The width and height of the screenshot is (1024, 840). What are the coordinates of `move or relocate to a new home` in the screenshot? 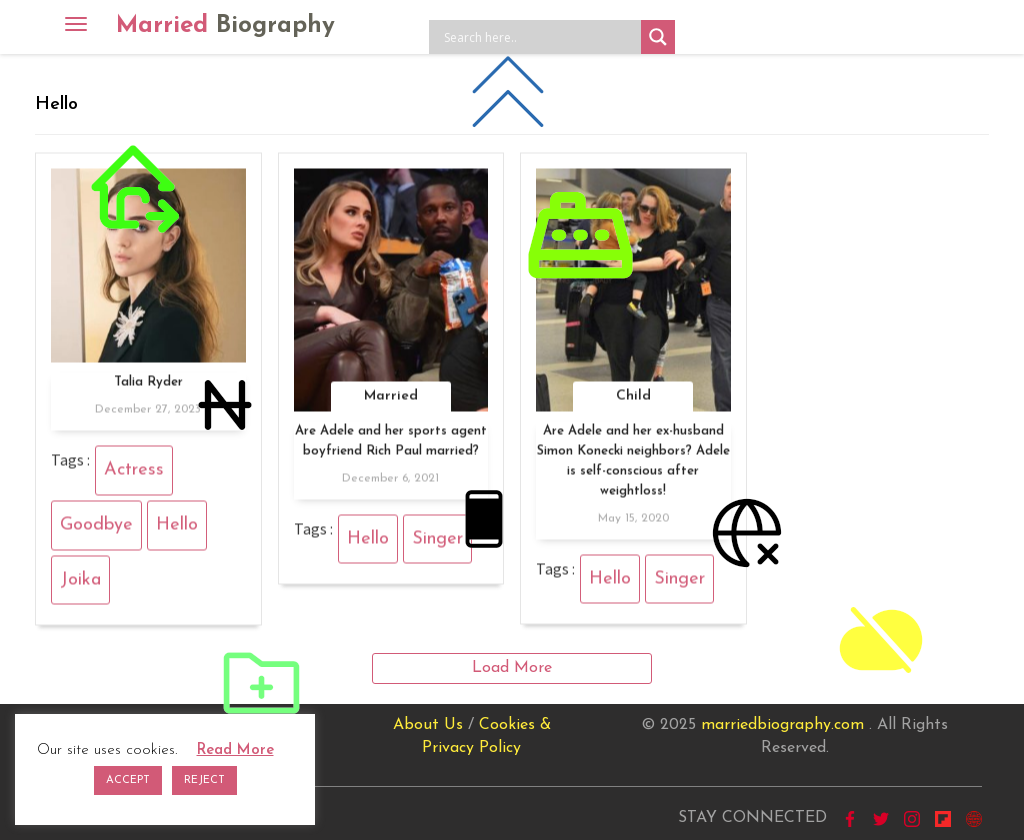 It's located at (133, 187).